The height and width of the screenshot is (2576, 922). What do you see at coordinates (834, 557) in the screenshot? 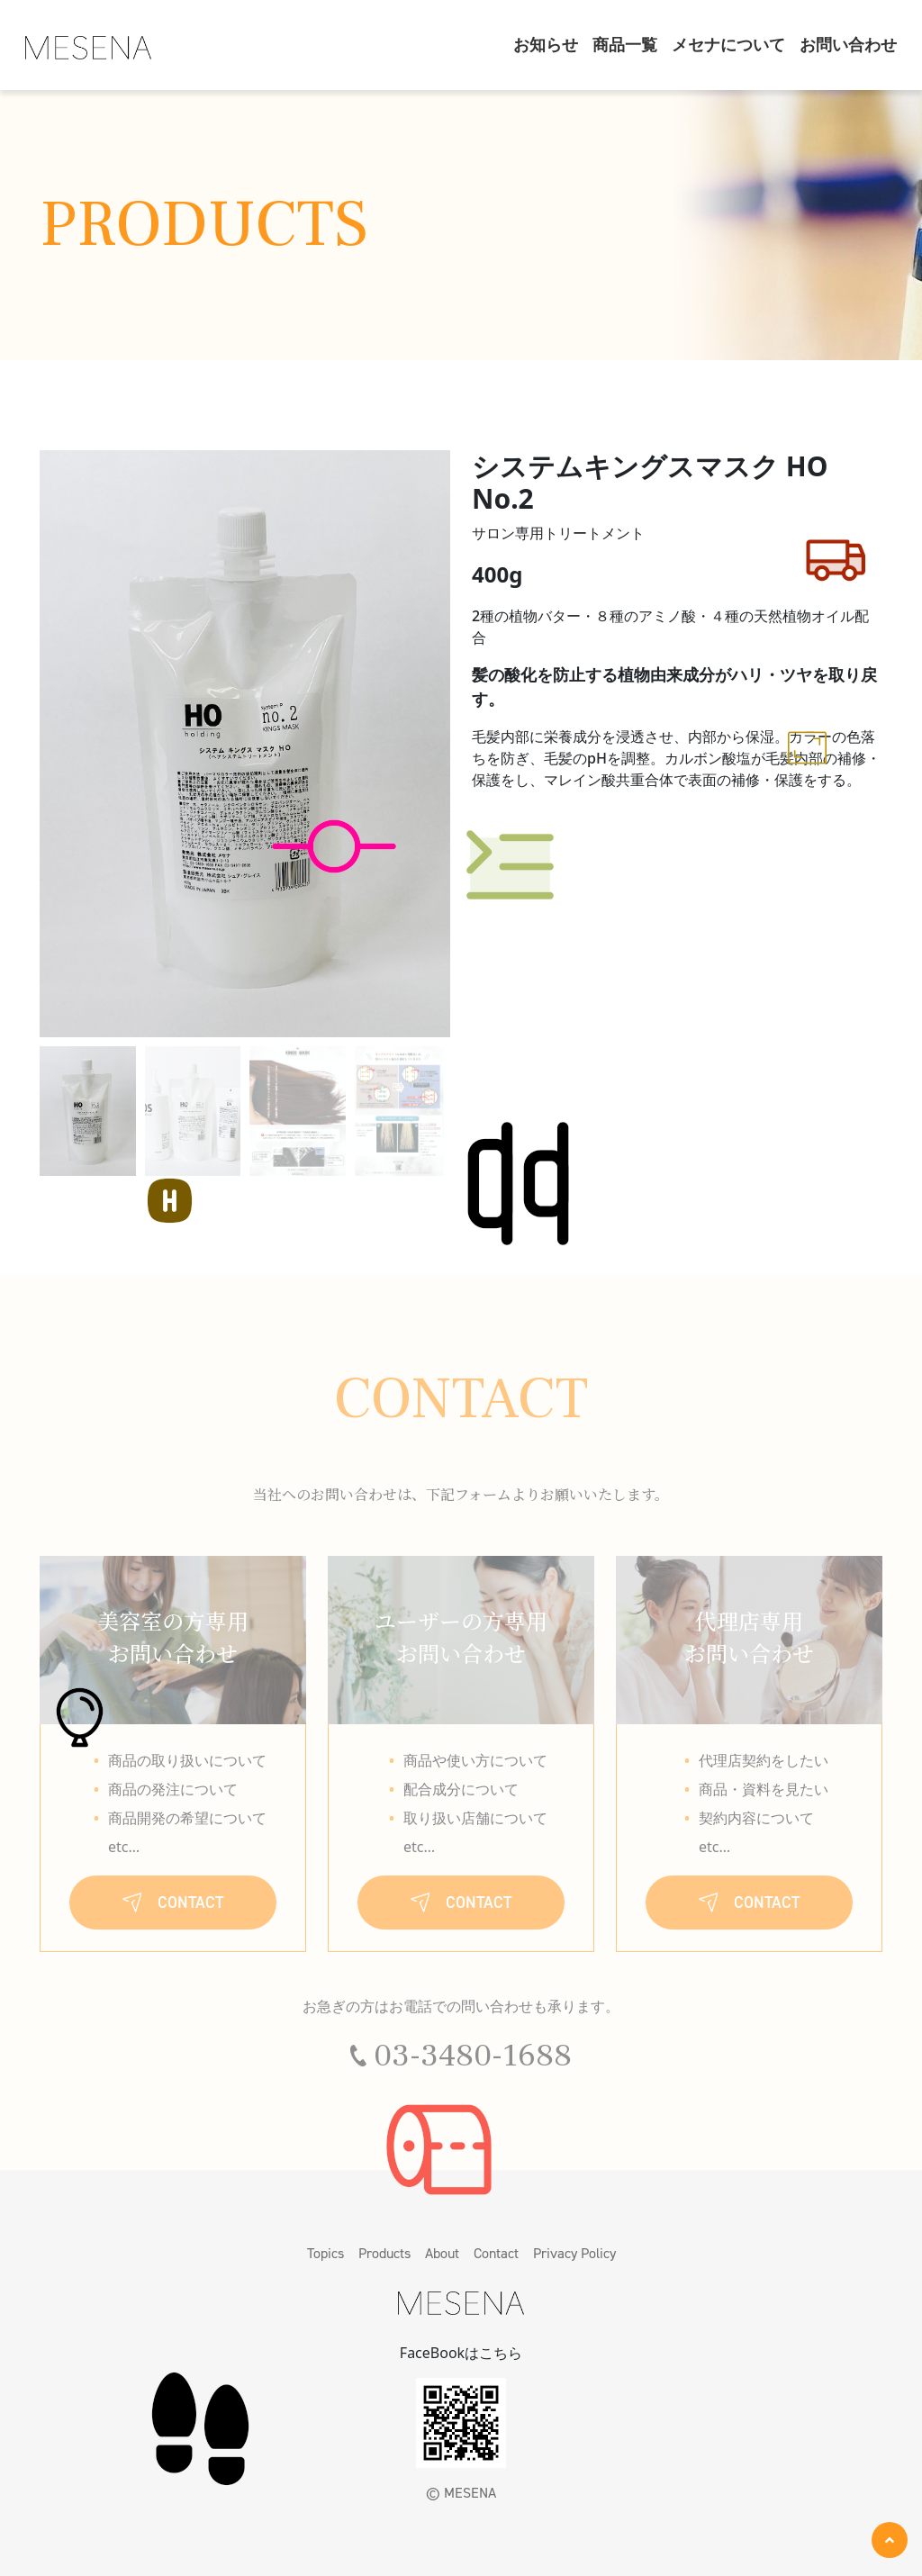
I see `track your delivery status` at bounding box center [834, 557].